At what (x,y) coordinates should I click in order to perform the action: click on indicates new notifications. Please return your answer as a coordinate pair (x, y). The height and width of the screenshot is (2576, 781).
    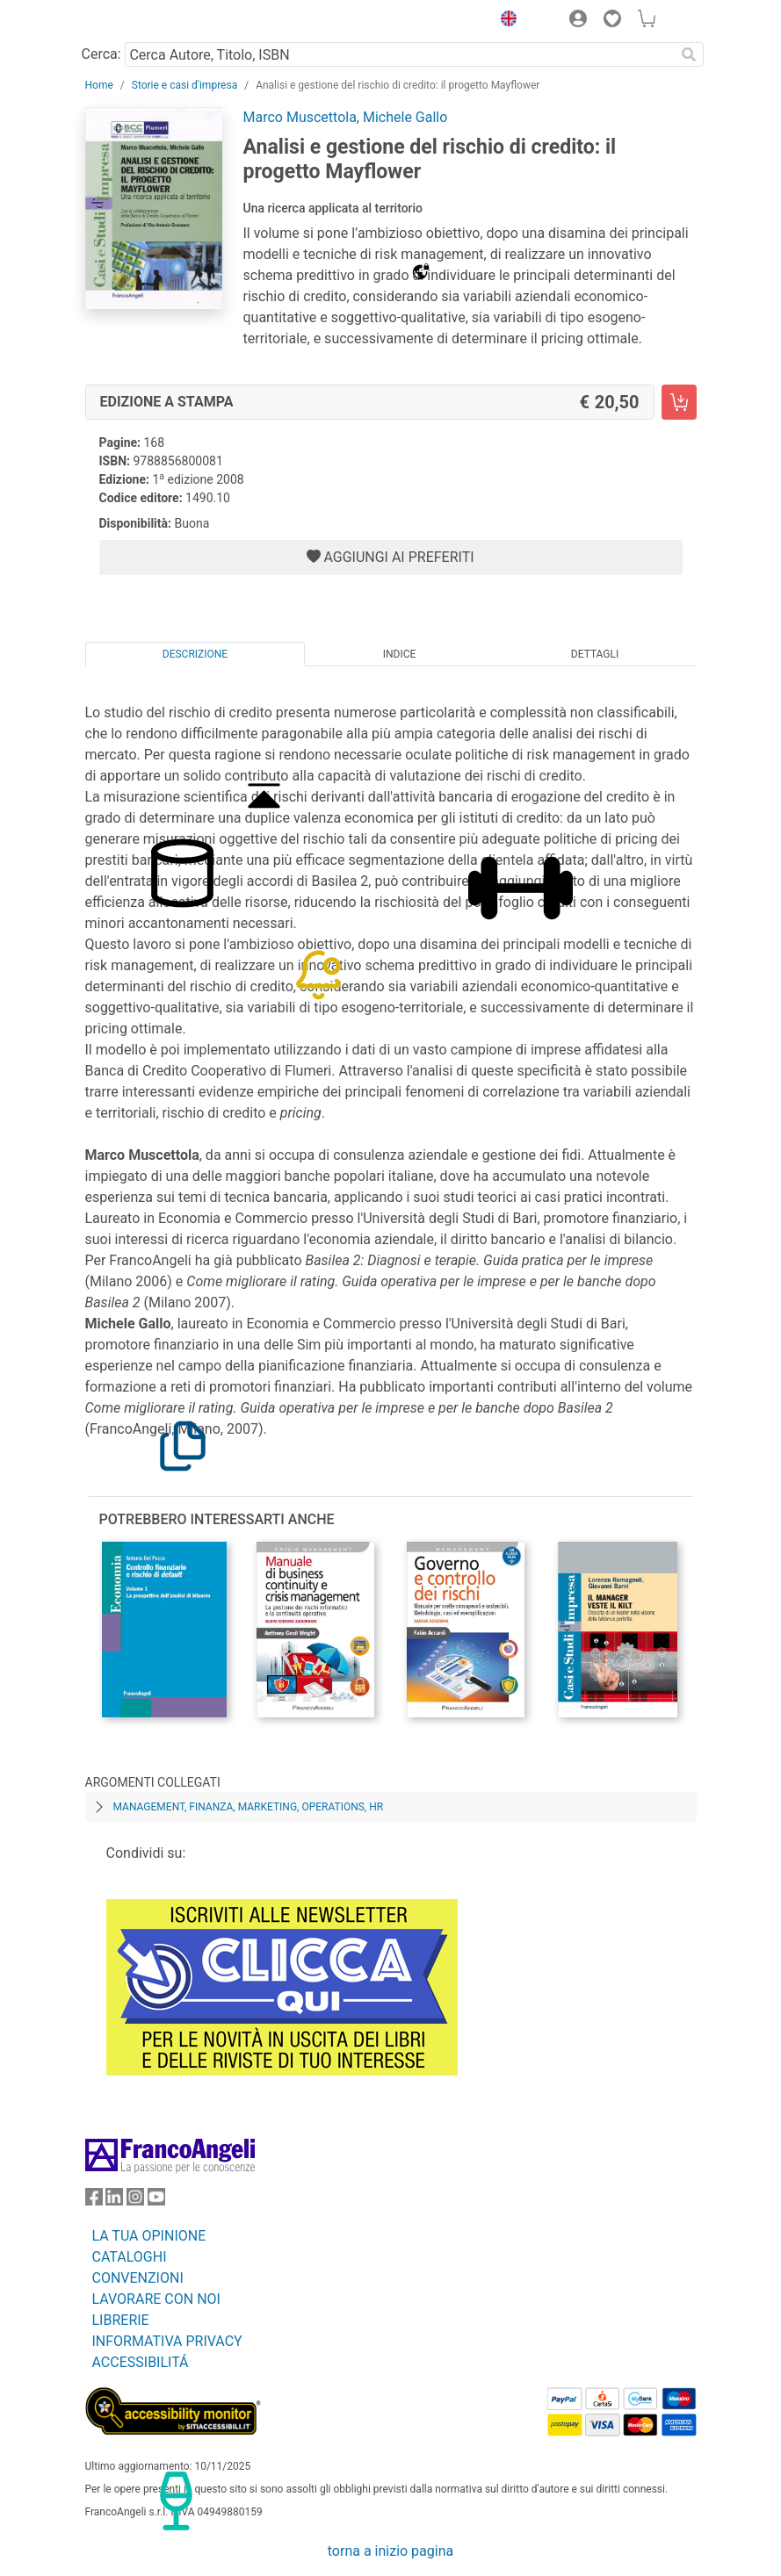
    Looking at the image, I should click on (318, 975).